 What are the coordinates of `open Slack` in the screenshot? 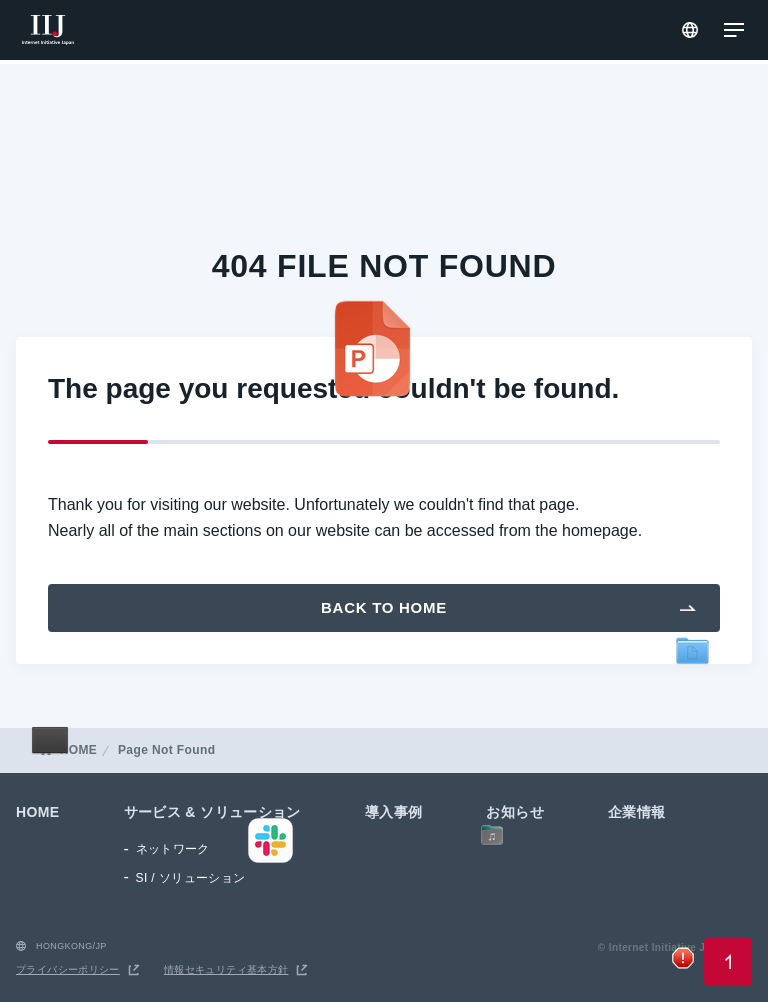 It's located at (270, 840).